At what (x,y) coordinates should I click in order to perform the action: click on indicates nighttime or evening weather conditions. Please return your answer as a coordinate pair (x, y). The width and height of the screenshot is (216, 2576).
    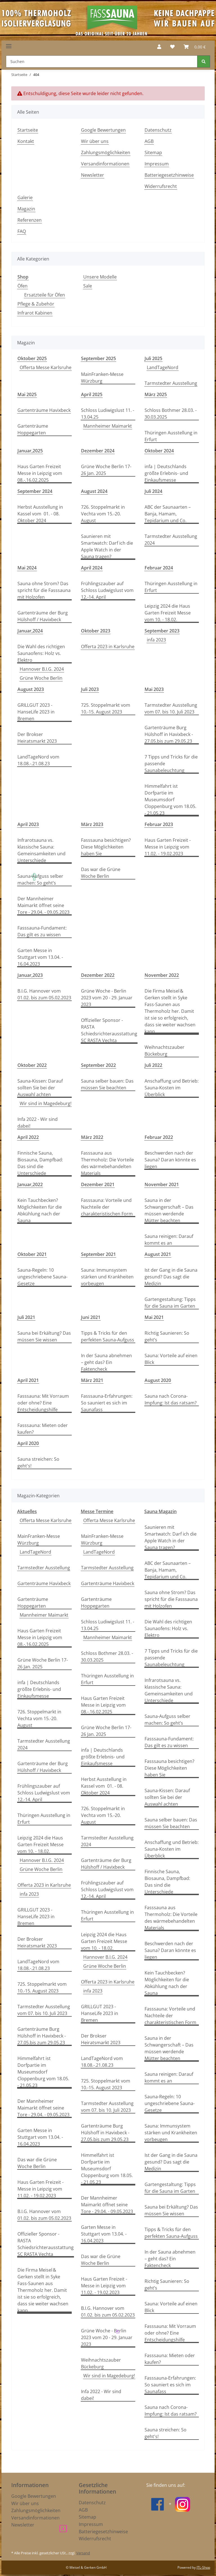
    Looking at the image, I should click on (118, 2332).